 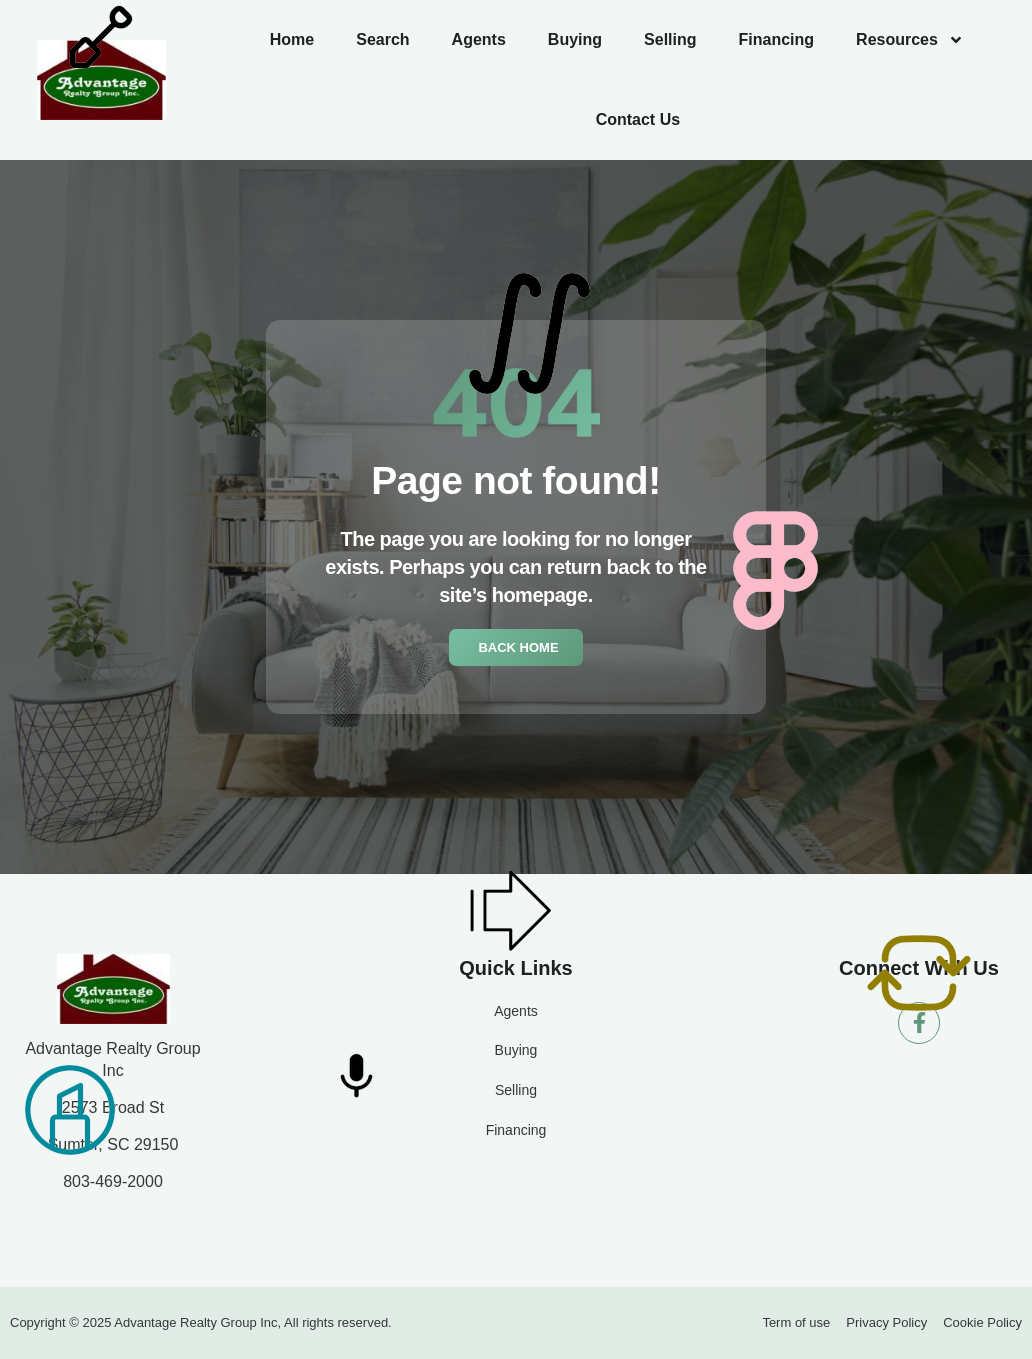 I want to click on open figma design file, so click(x=773, y=568).